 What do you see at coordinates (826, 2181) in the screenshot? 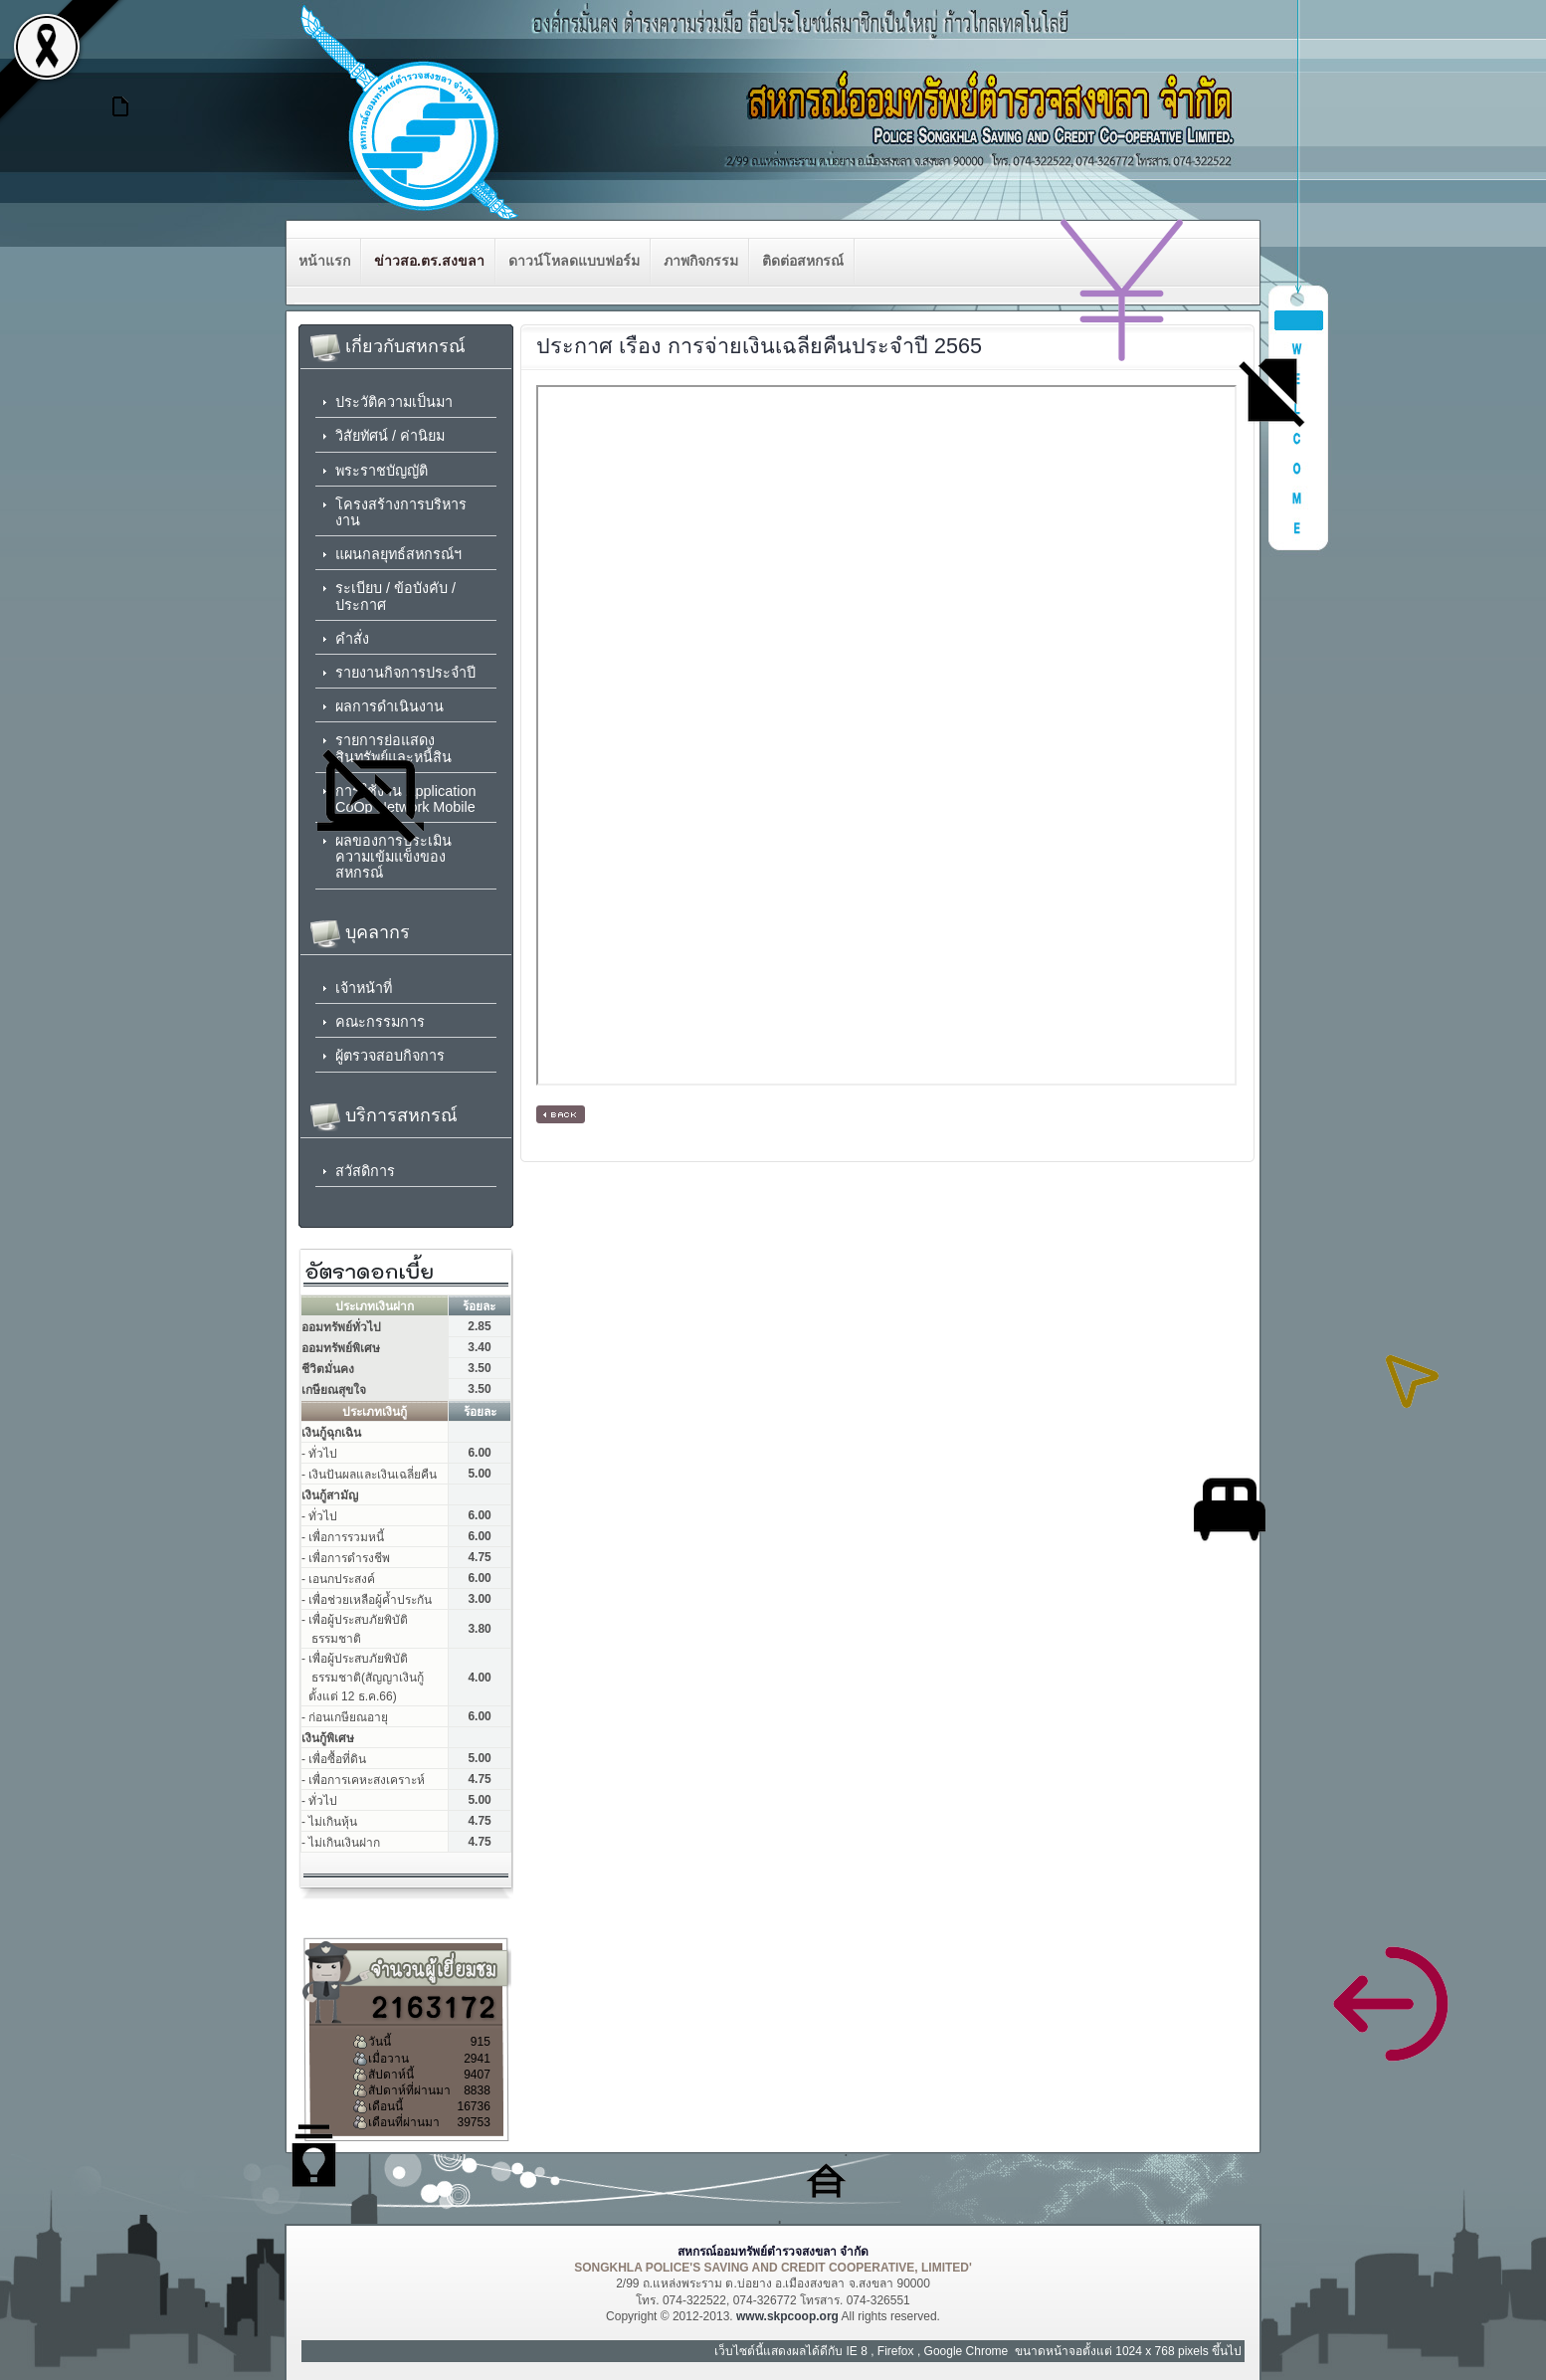
I see `view home exterior or siding options` at bounding box center [826, 2181].